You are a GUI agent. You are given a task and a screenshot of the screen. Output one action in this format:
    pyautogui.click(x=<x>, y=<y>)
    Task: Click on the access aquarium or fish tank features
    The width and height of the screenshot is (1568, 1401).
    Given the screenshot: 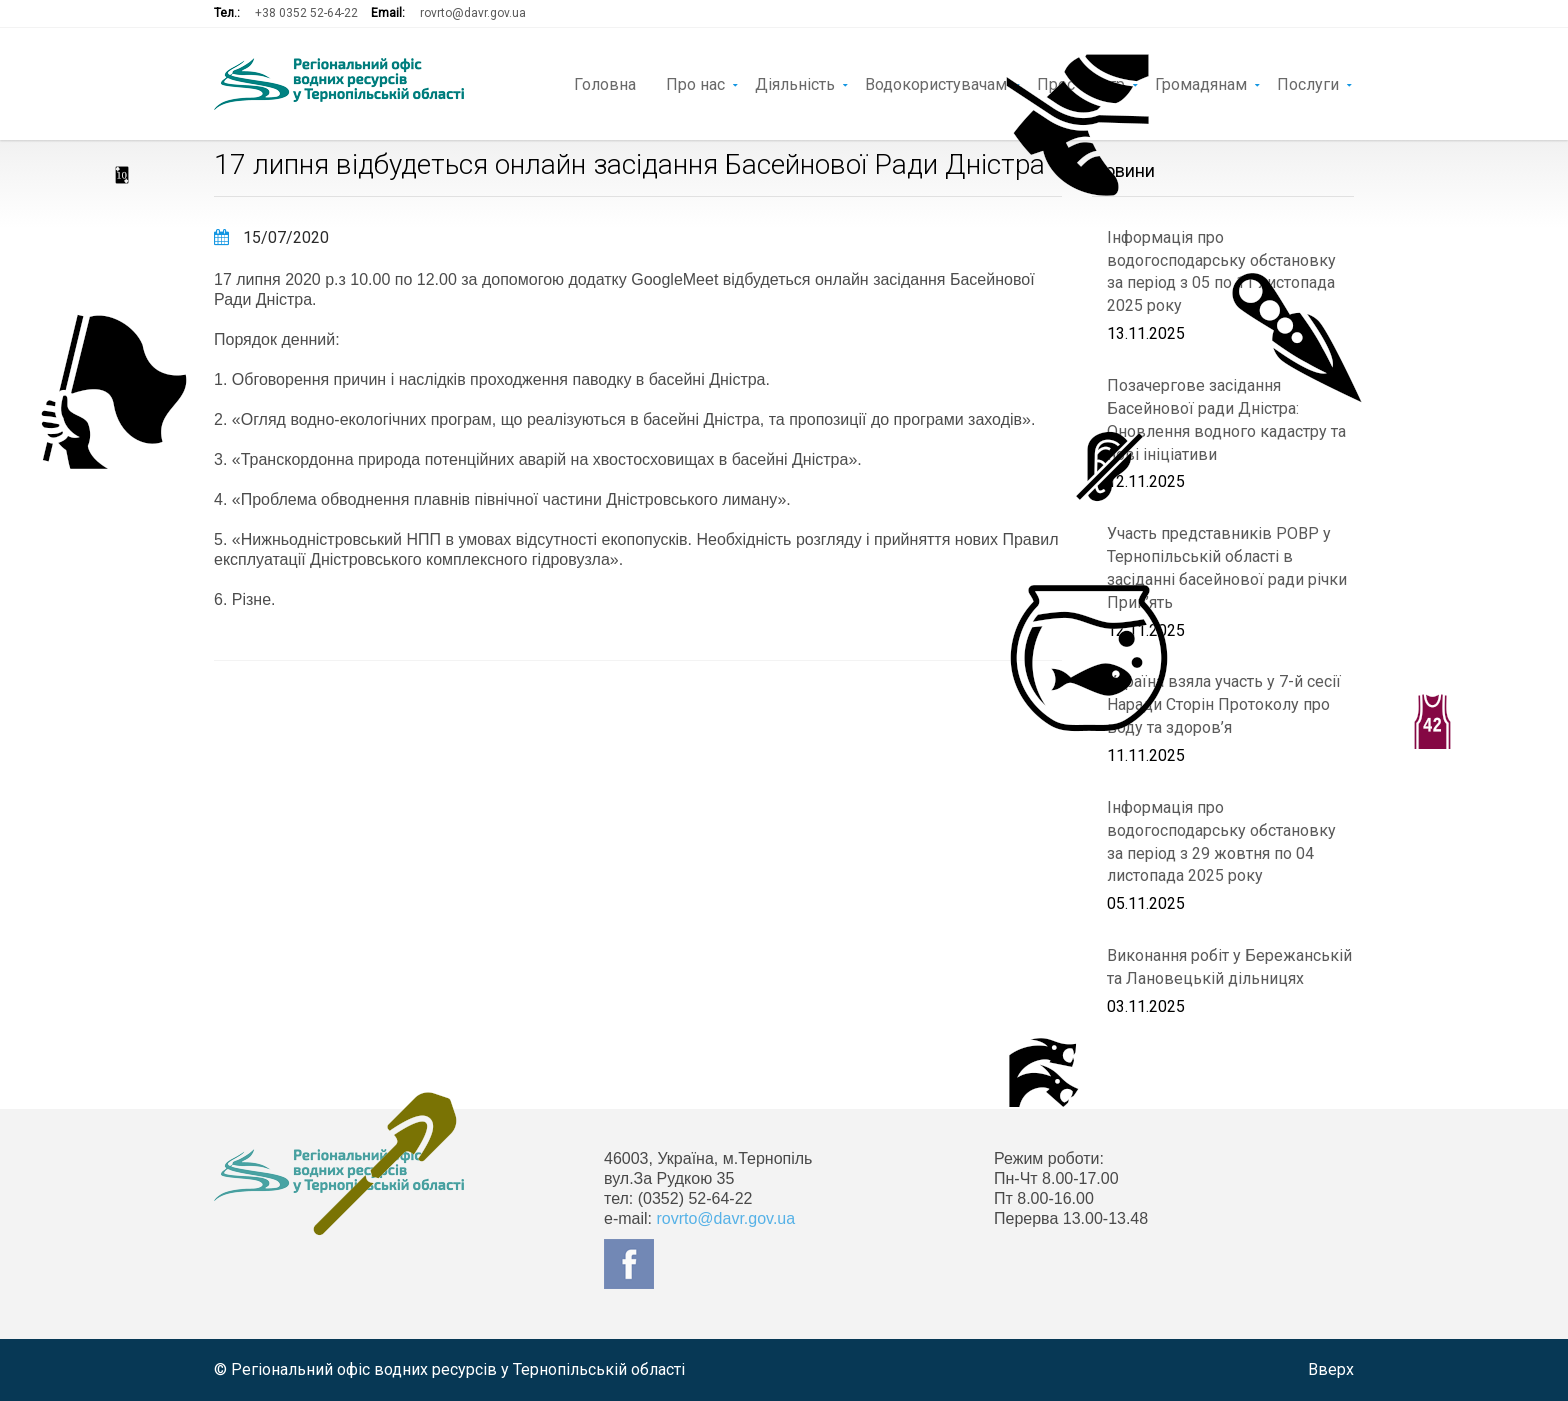 What is the action you would take?
    pyautogui.click(x=1089, y=658)
    